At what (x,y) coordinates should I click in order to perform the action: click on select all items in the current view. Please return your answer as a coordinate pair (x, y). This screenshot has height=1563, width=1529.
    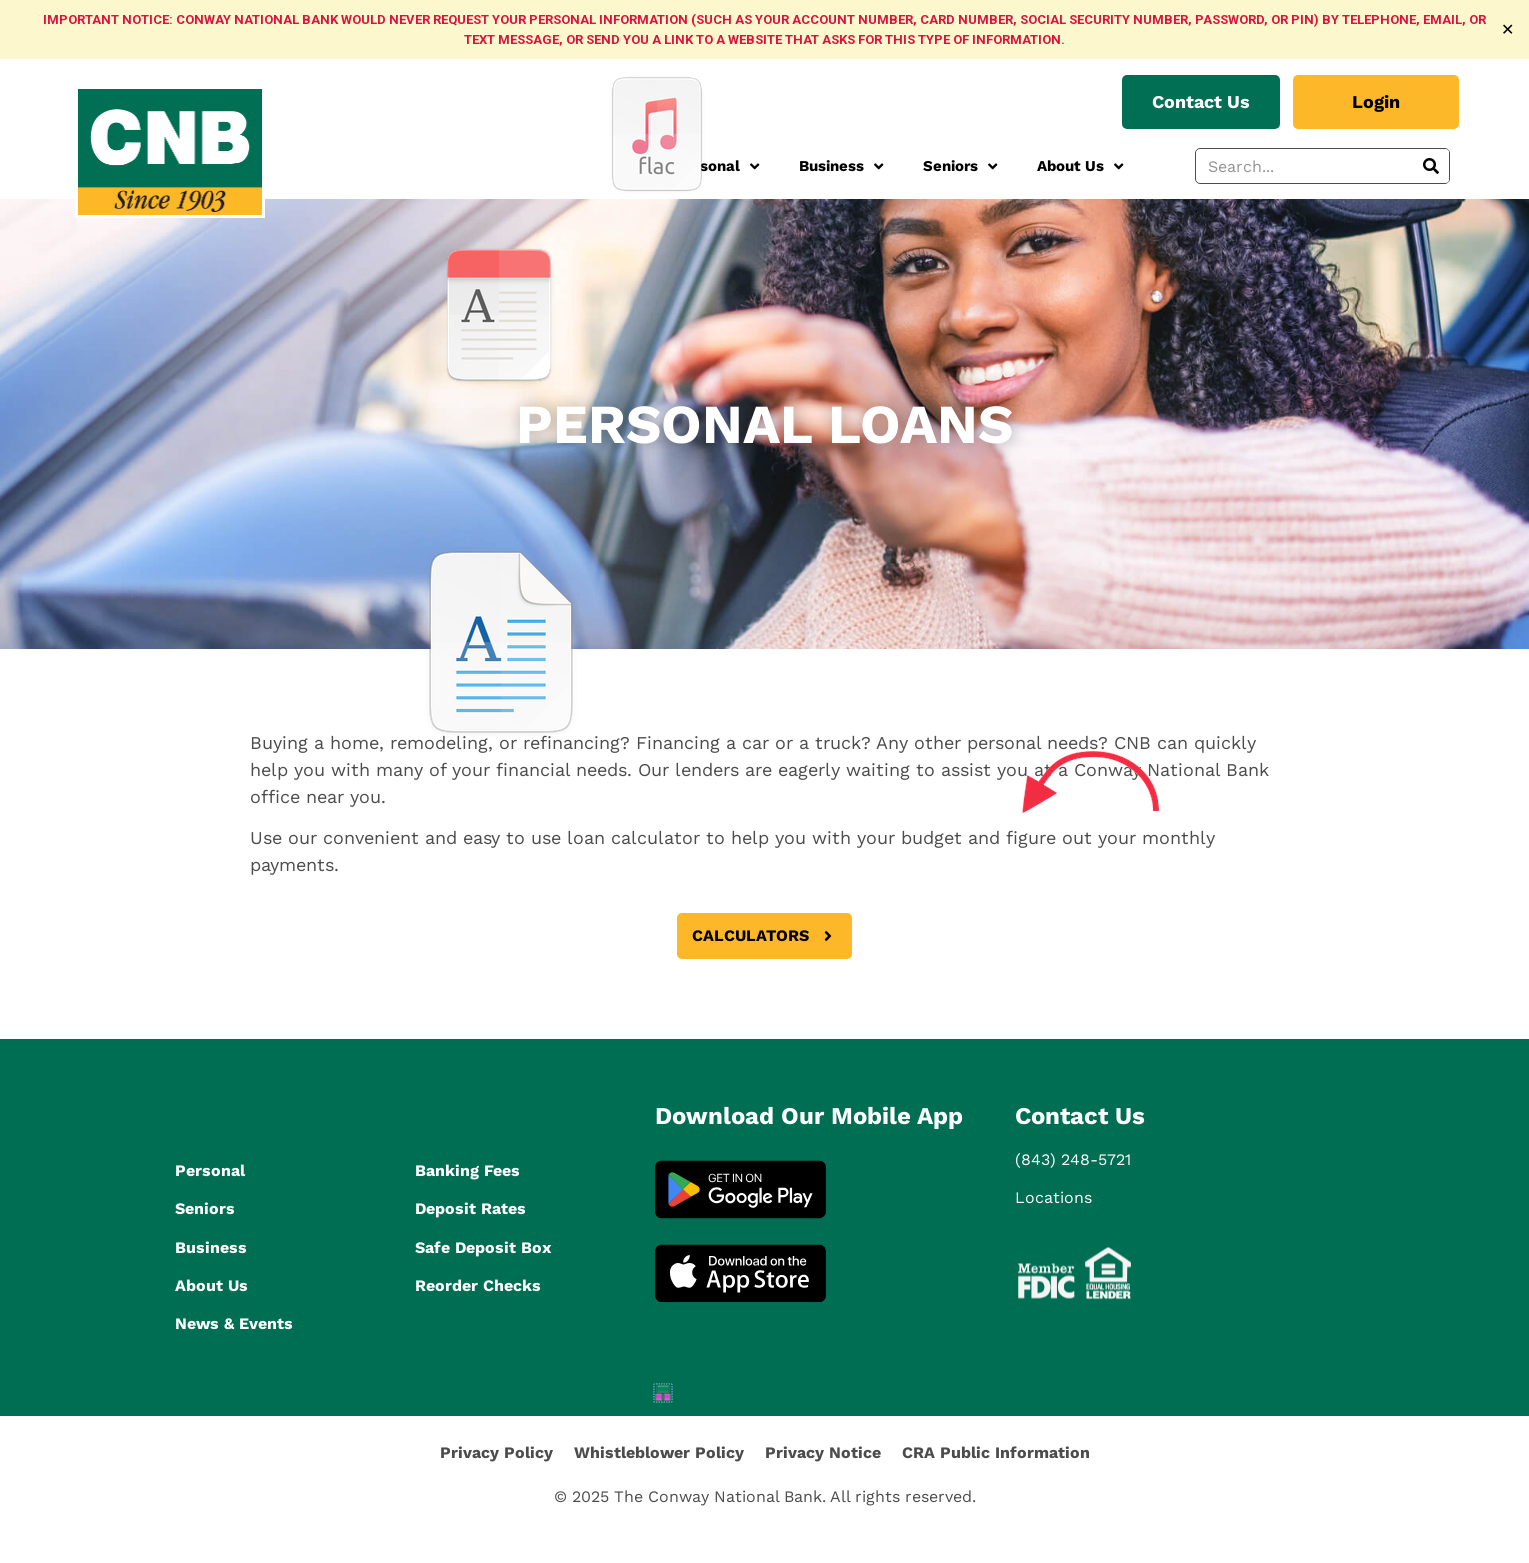
    Looking at the image, I should click on (663, 1393).